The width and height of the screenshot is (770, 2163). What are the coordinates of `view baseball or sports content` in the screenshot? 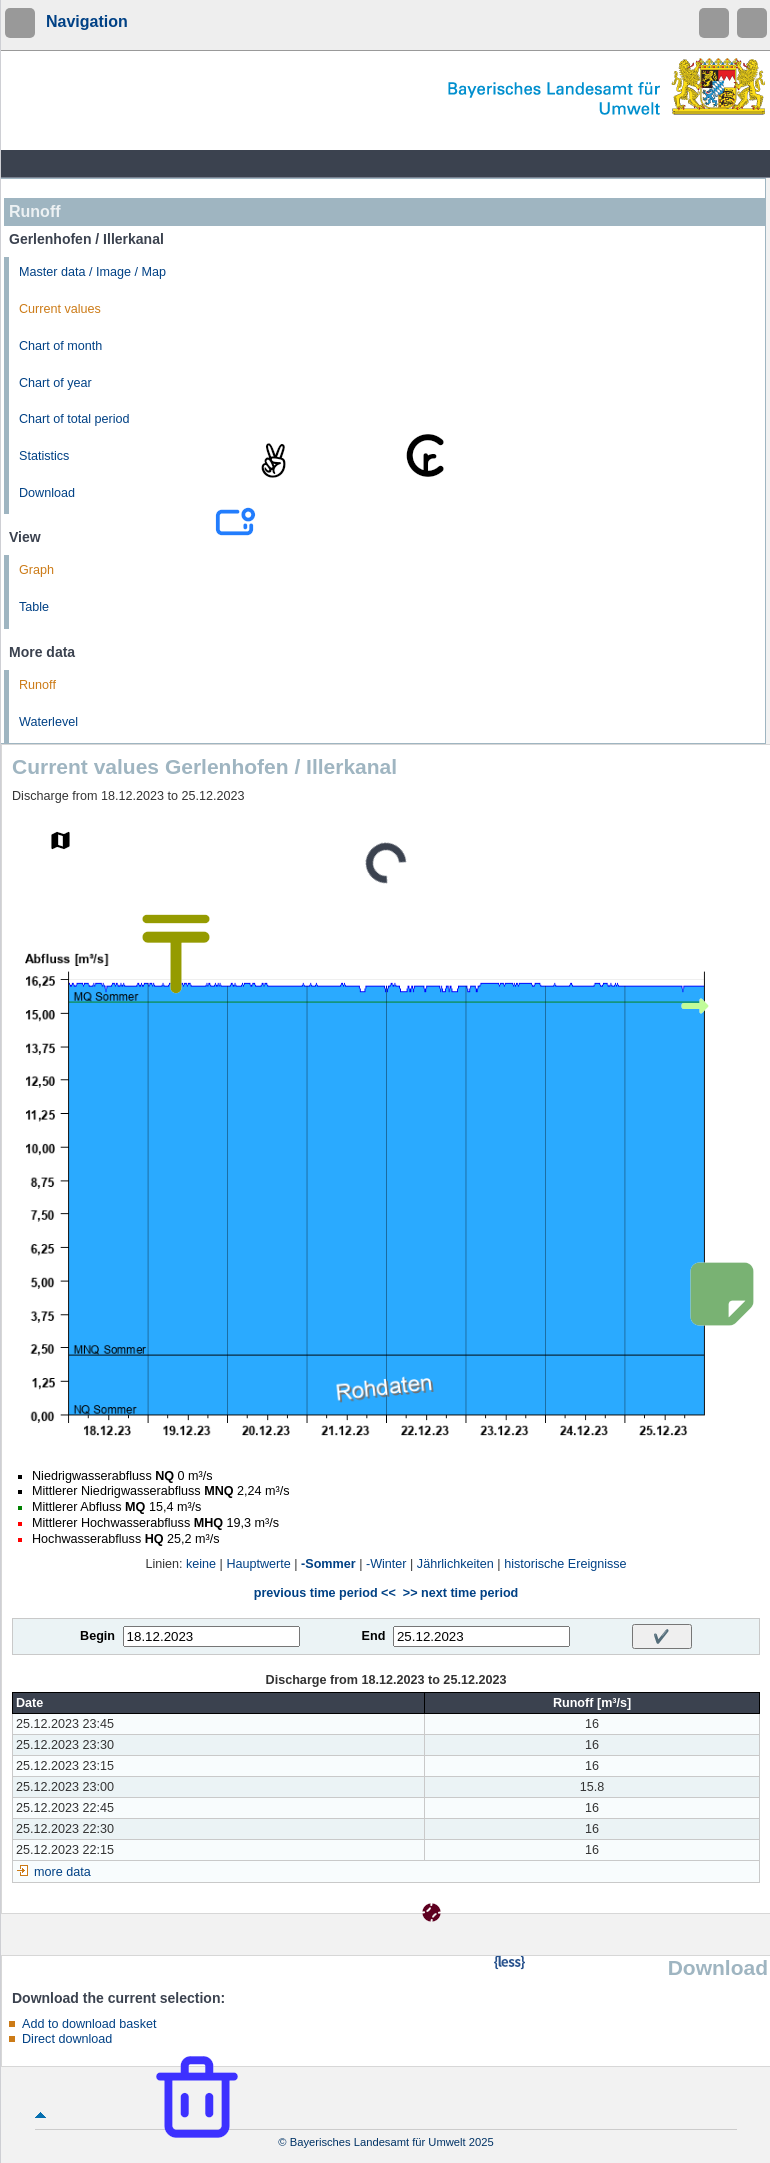 It's located at (431, 1912).